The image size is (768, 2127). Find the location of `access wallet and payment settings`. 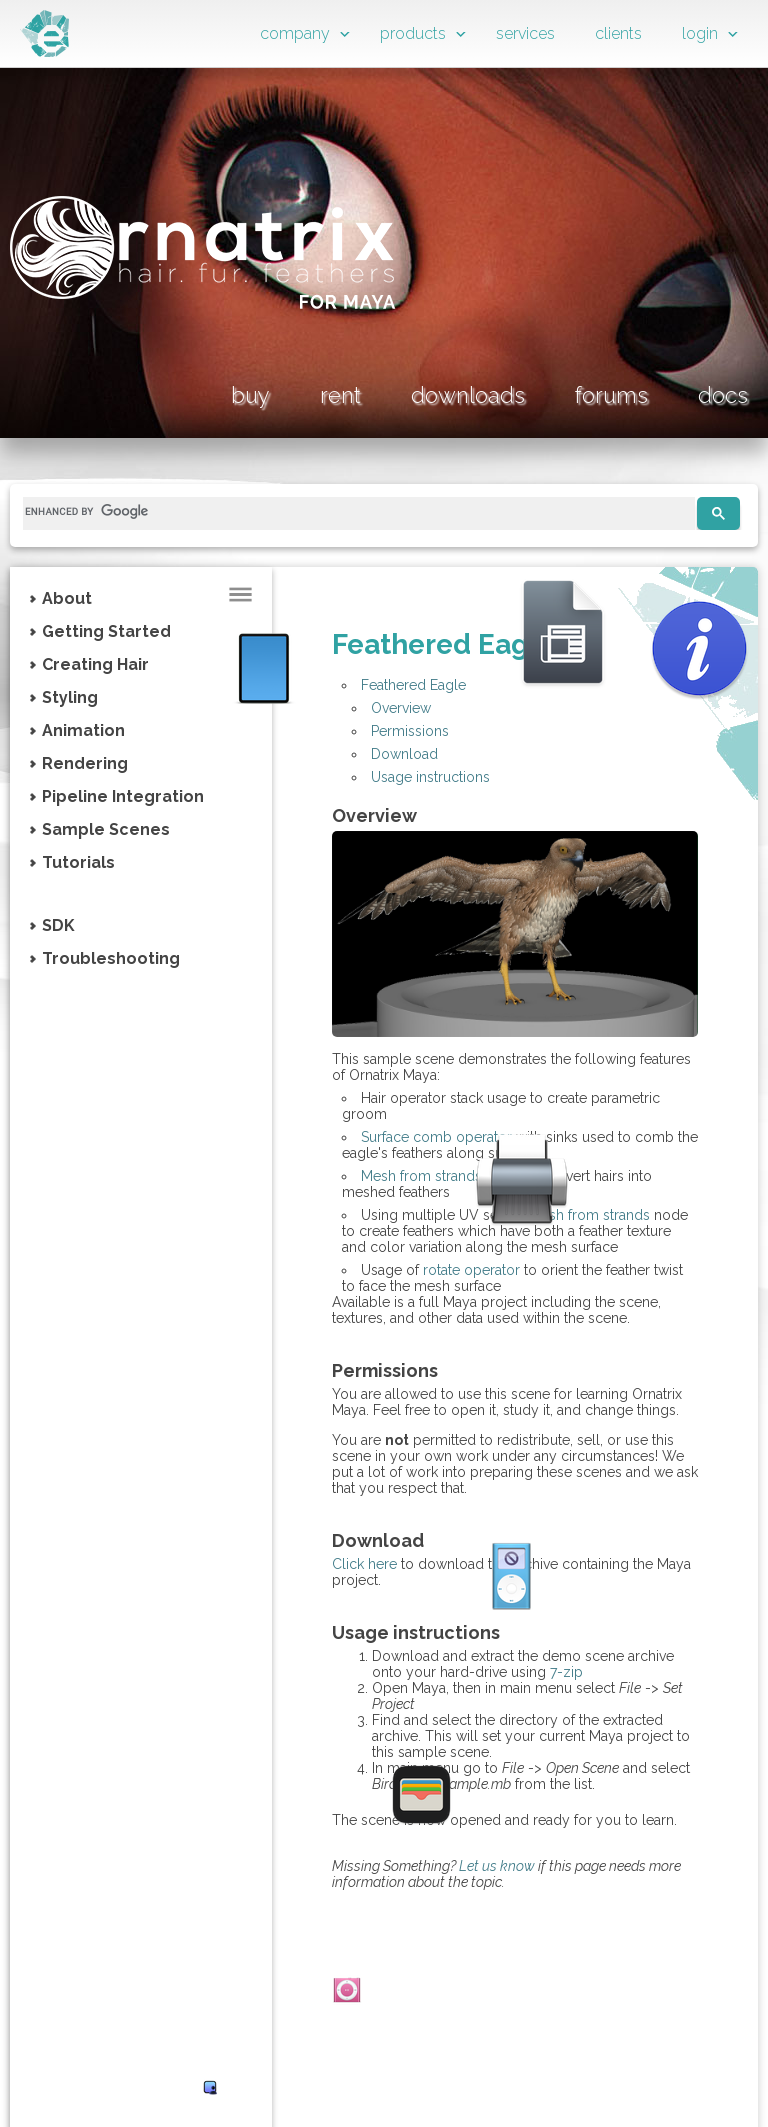

access wallet and payment settings is located at coordinates (421, 1794).